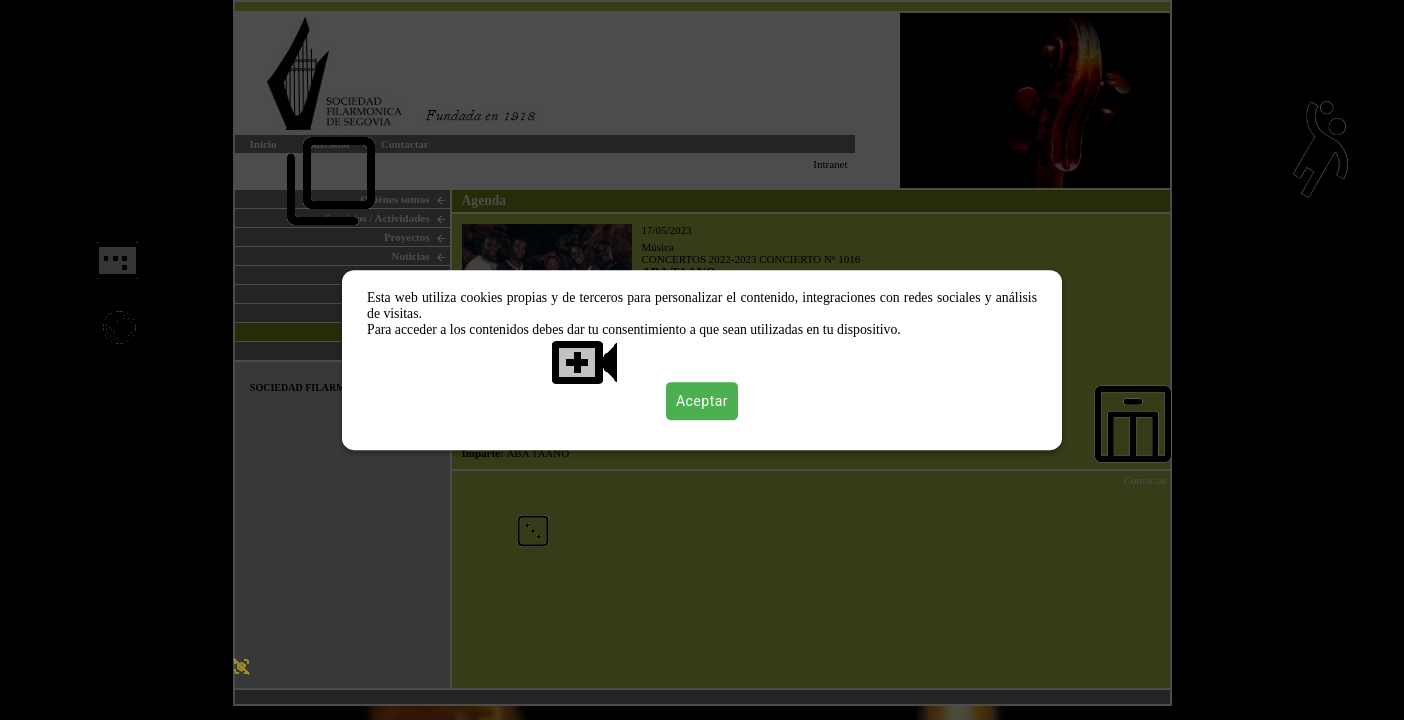 The height and width of the screenshot is (720, 1404). Describe the element at coordinates (117, 260) in the screenshot. I see `adjust image aspect ratio settings` at that location.